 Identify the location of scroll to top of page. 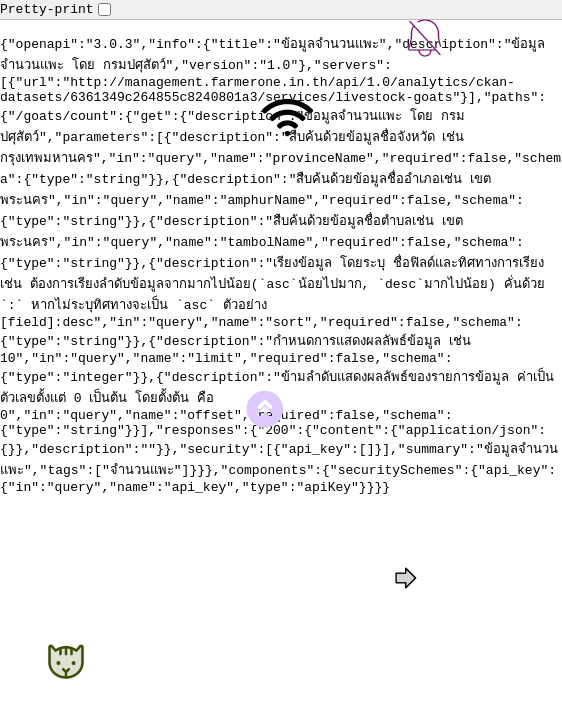
(265, 409).